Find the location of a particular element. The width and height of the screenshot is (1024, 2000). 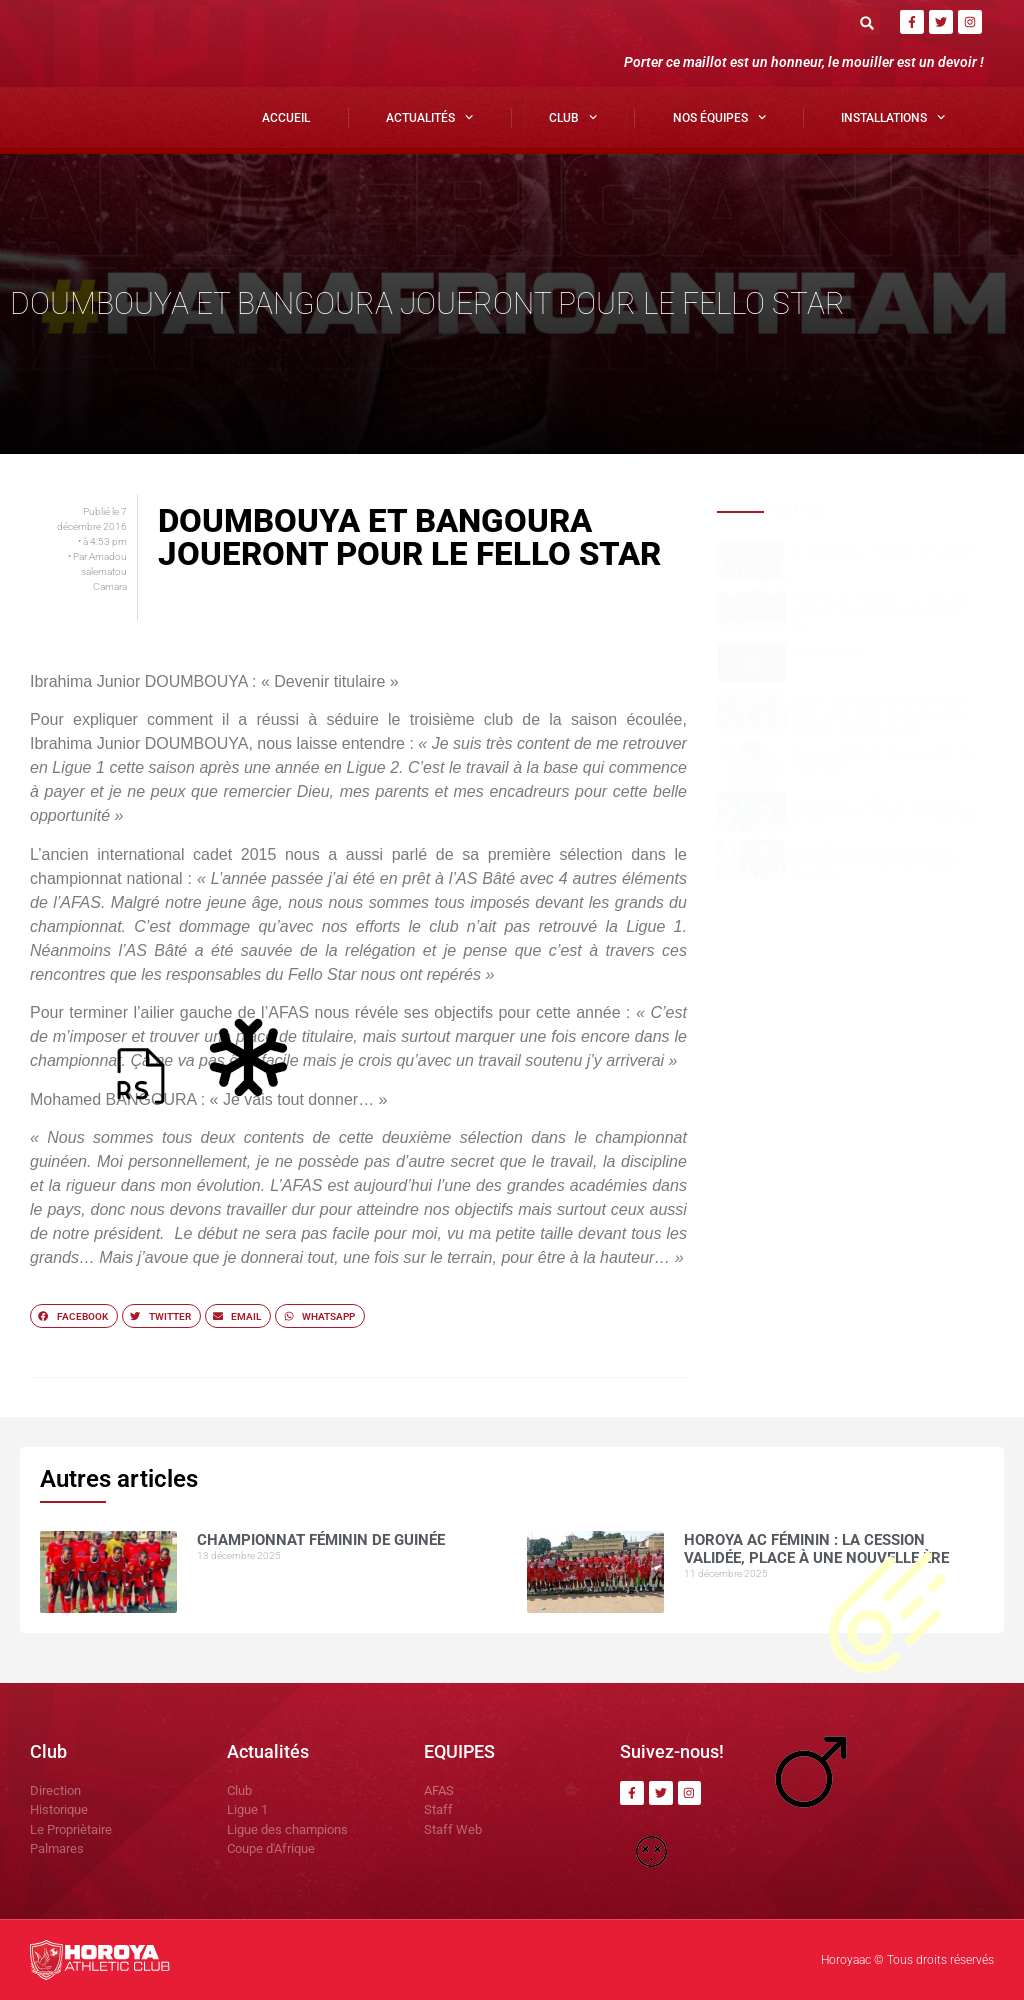

indicates an error or failed action is located at coordinates (651, 1851).